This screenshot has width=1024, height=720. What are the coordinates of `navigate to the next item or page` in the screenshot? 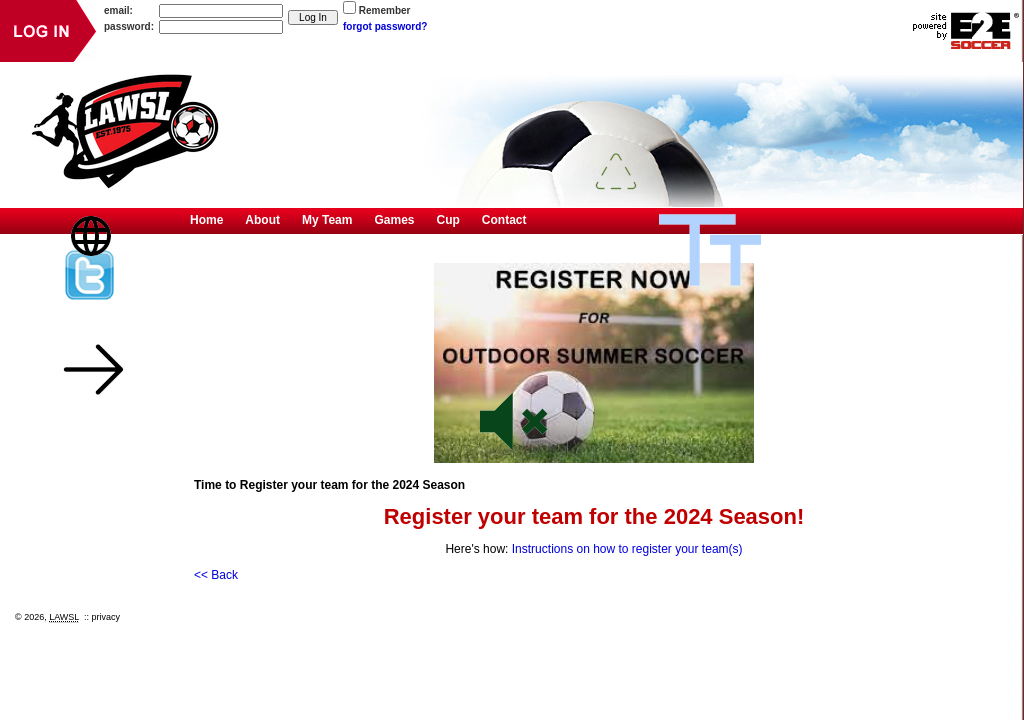 It's located at (93, 369).